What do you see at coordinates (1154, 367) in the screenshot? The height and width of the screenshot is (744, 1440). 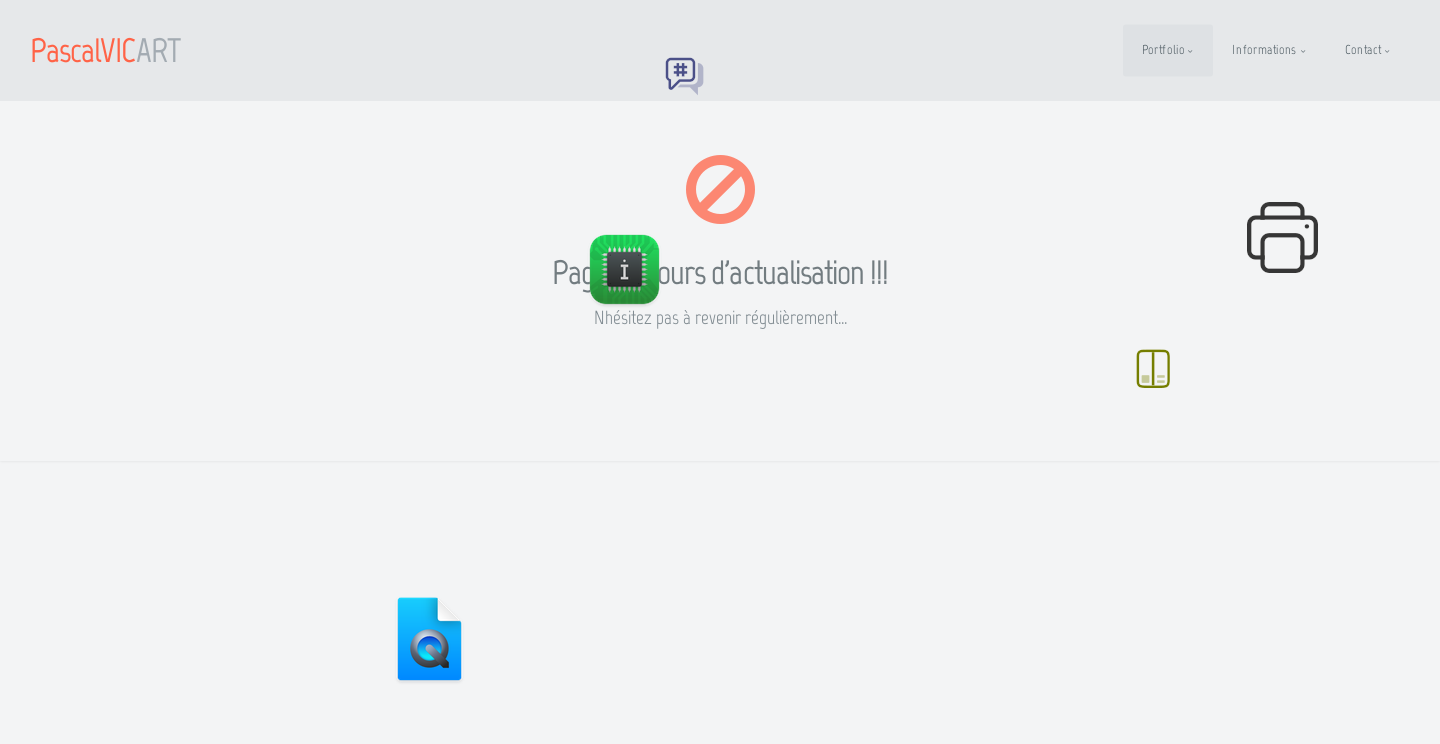 I see `open the packages app` at bounding box center [1154, 367].